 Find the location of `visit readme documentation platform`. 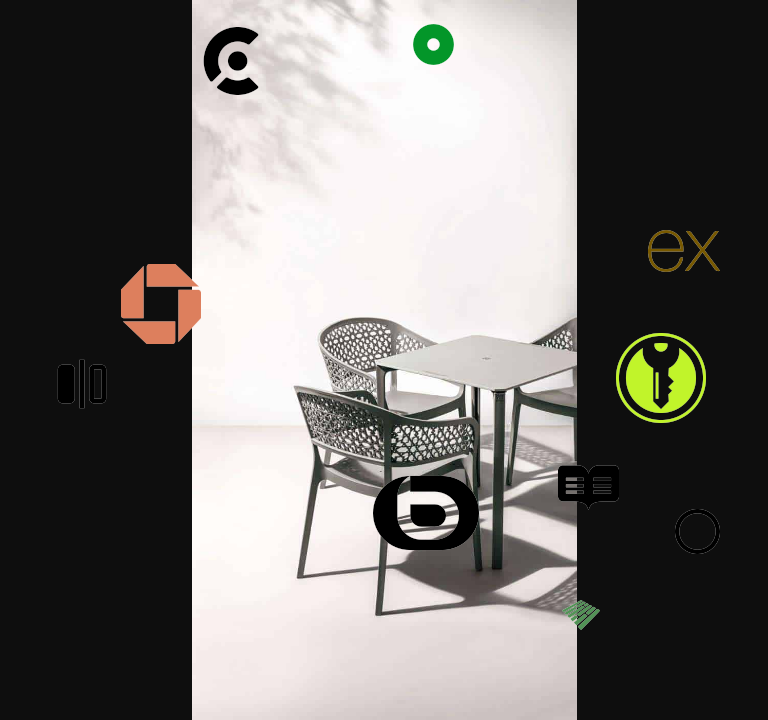

visit readme documentation platform is located at coordinates (588, 487).